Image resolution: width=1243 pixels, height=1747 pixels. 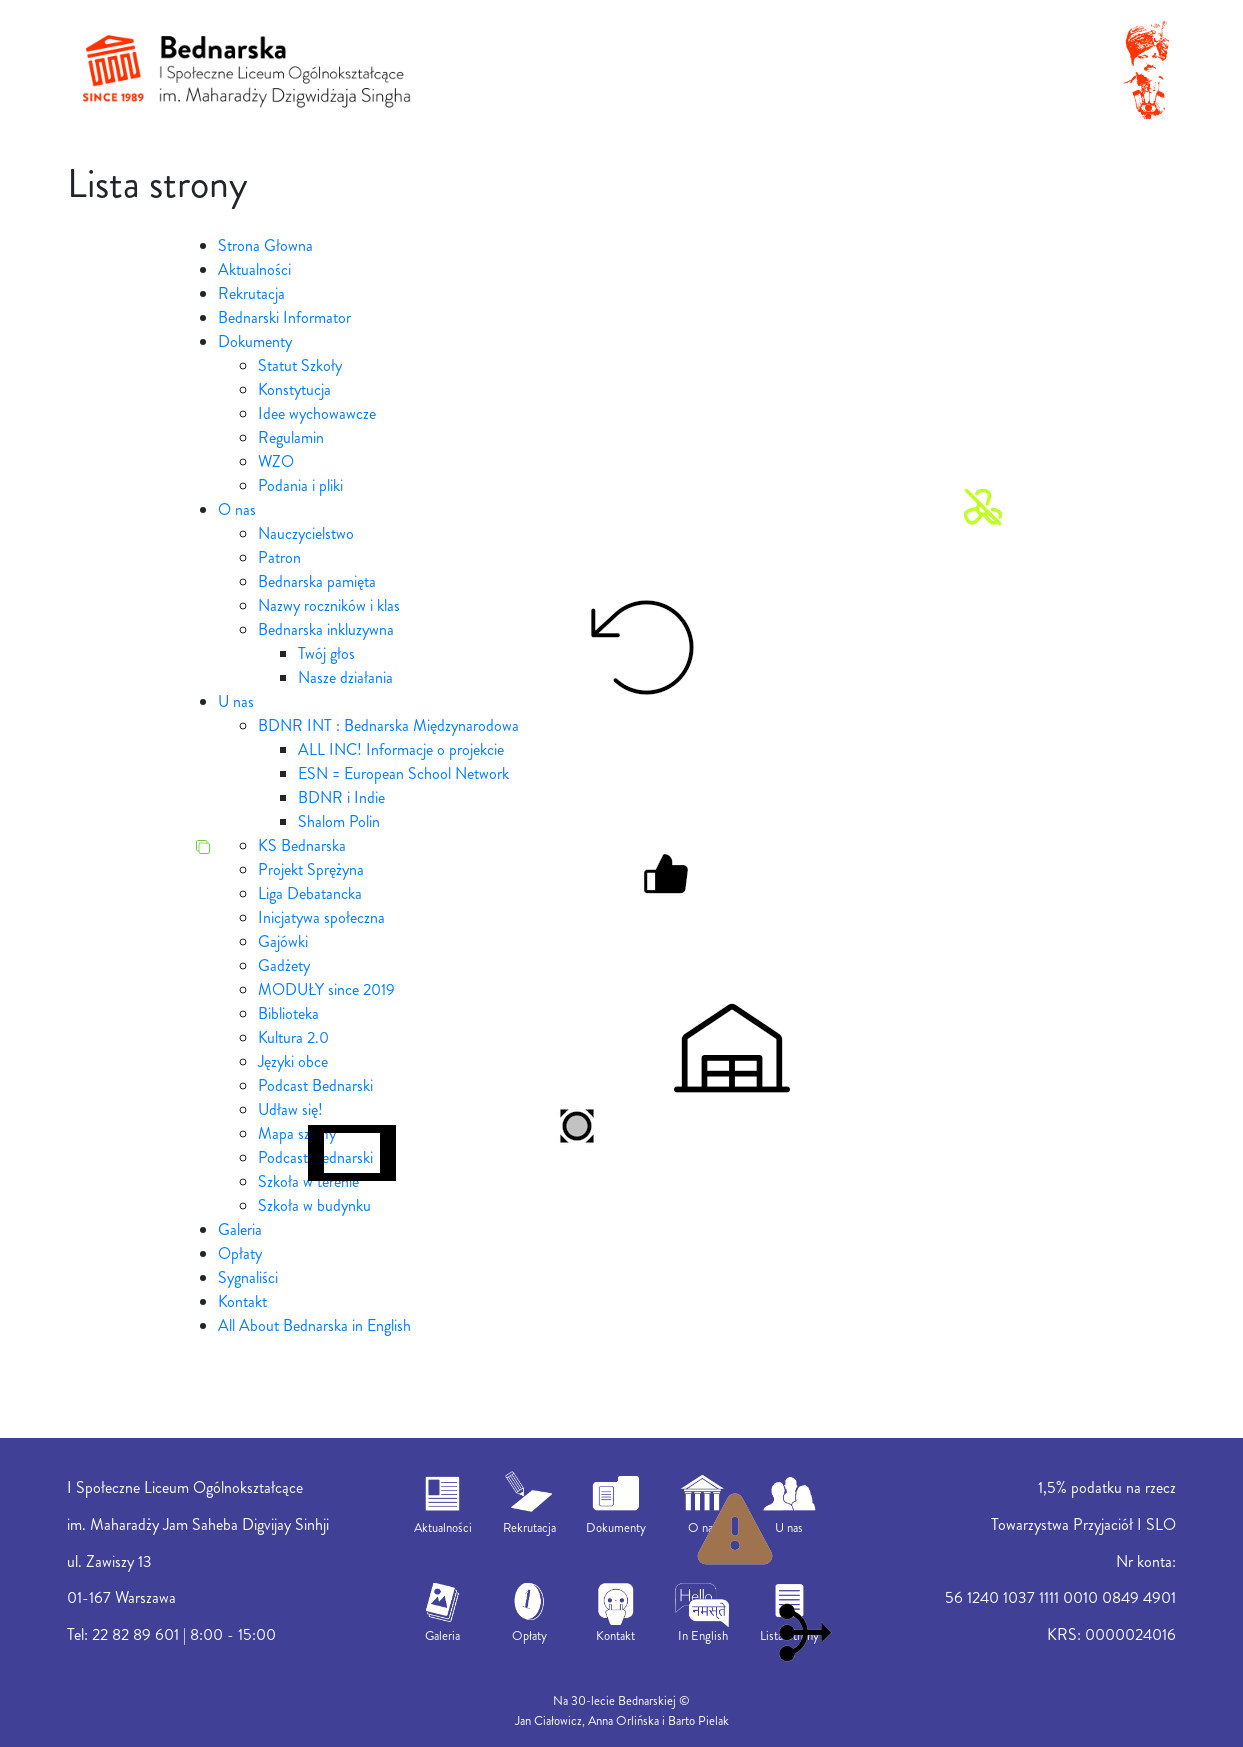 What do you see at coordinates (735, 1531) in the screenshot?
I see `indicates a warning or important alert` at bounding box center [735, 1531].